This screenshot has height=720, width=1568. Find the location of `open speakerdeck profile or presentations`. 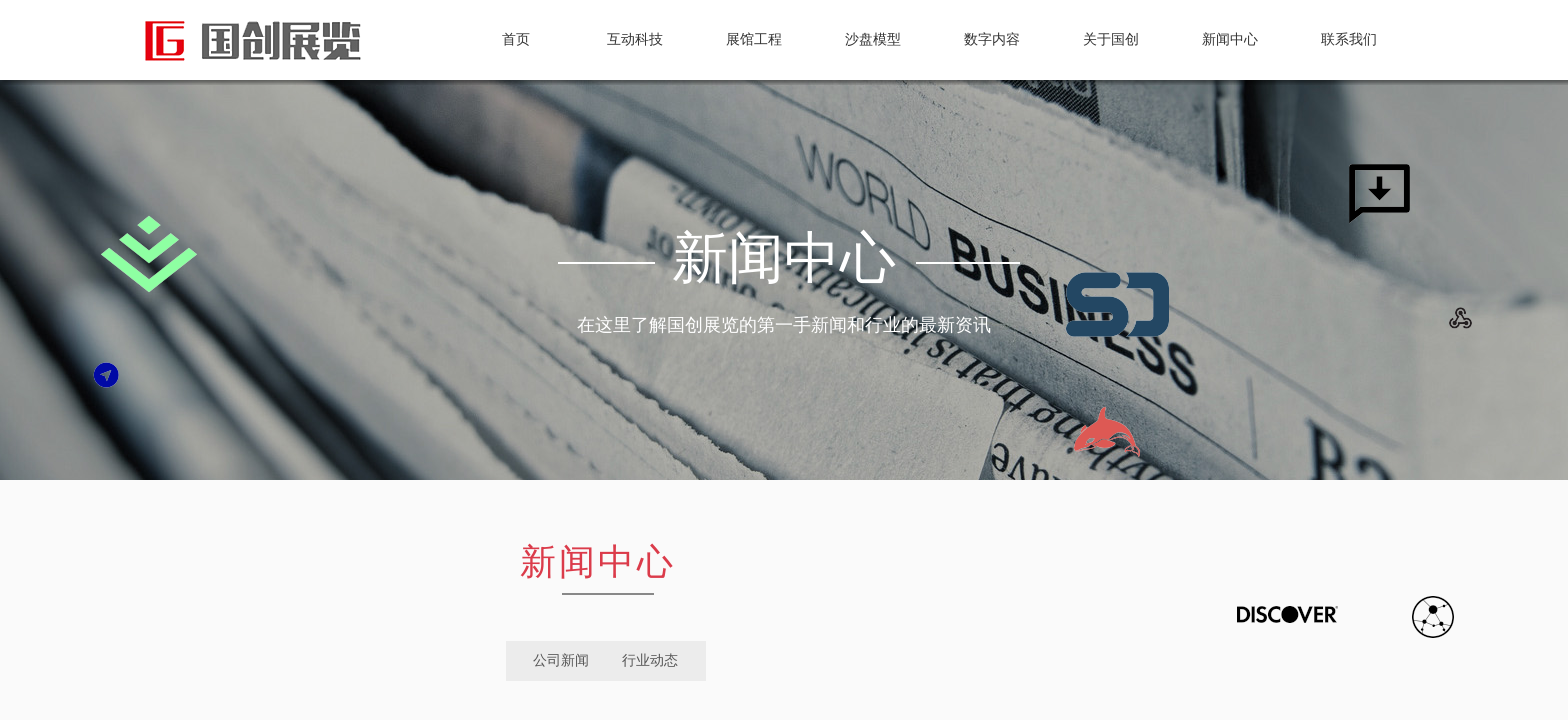

open speakerdeck profile or presentations is located at coordinates (1117, 304).